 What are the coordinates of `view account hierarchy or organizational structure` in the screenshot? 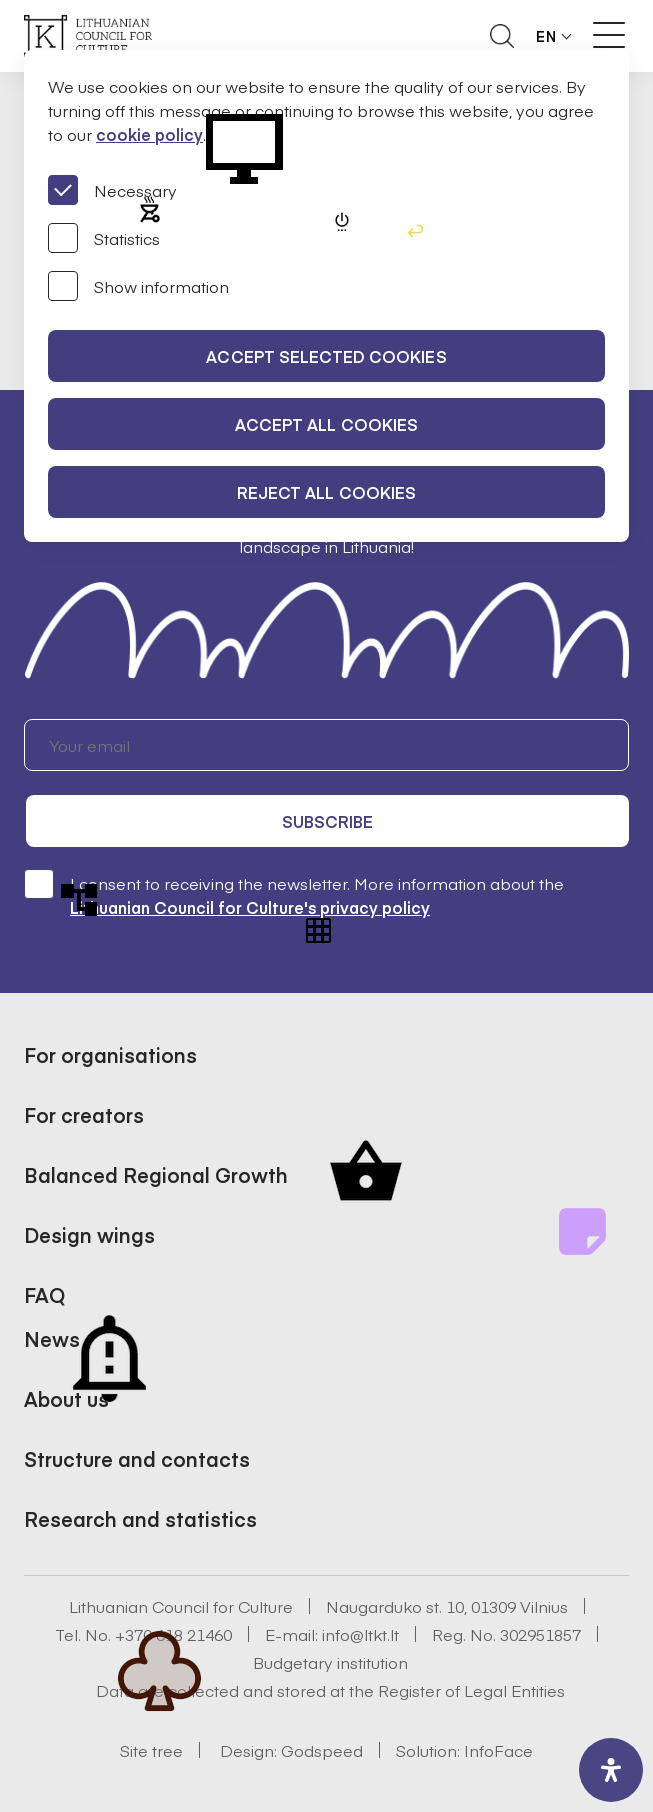 It's located at (79, 900).